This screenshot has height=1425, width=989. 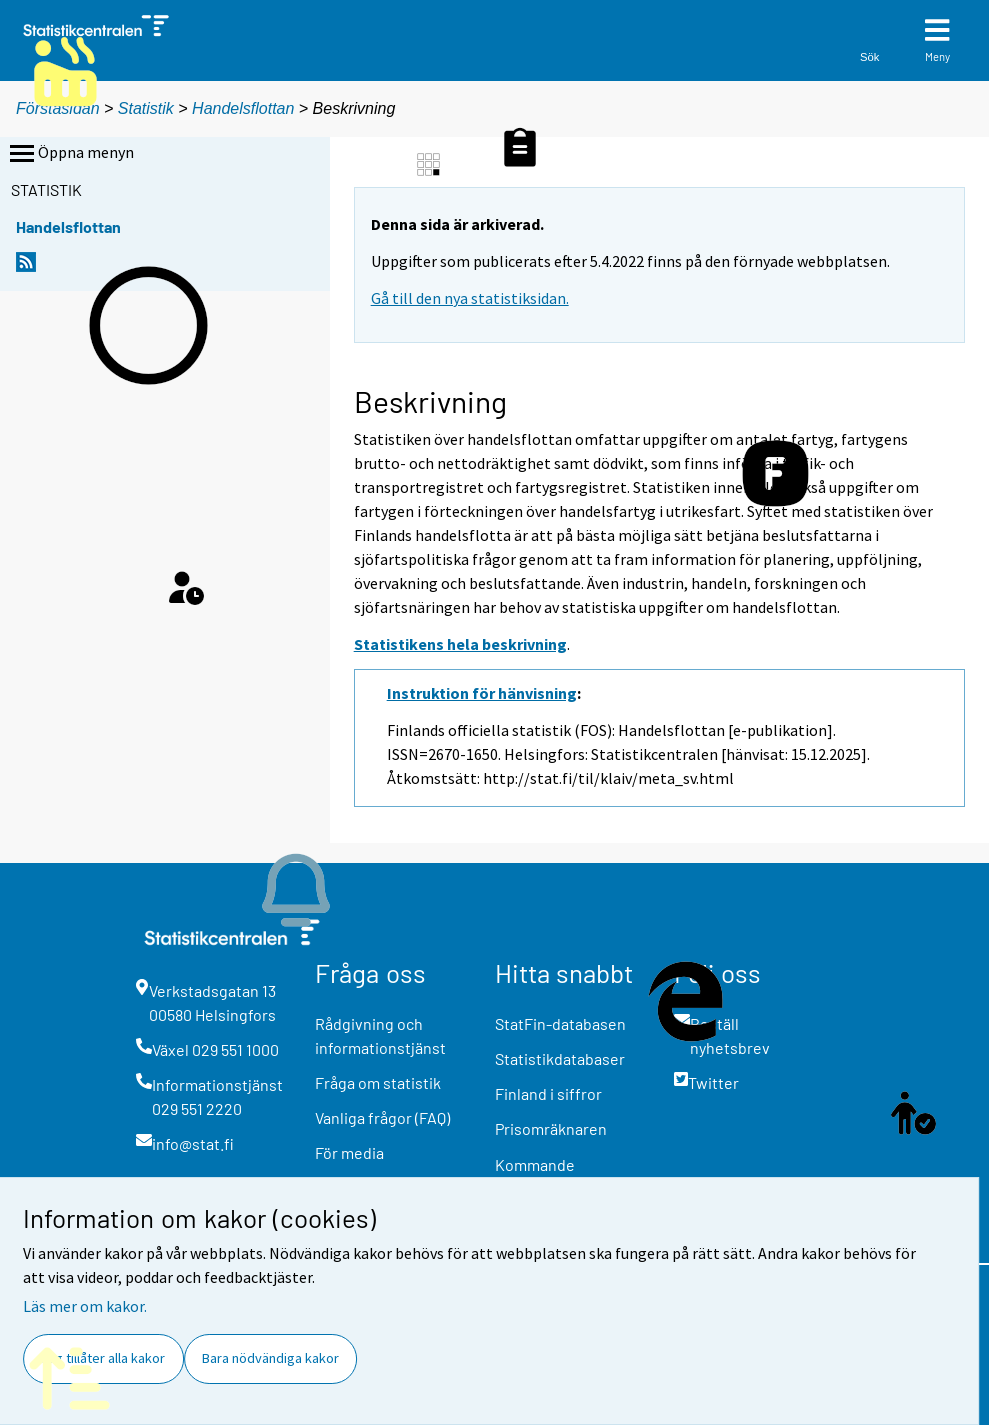 What do you see at coordinates (148, 325) in the screenshot?
I see `unselected option in a radio button group` at bounding box center [148, 325].